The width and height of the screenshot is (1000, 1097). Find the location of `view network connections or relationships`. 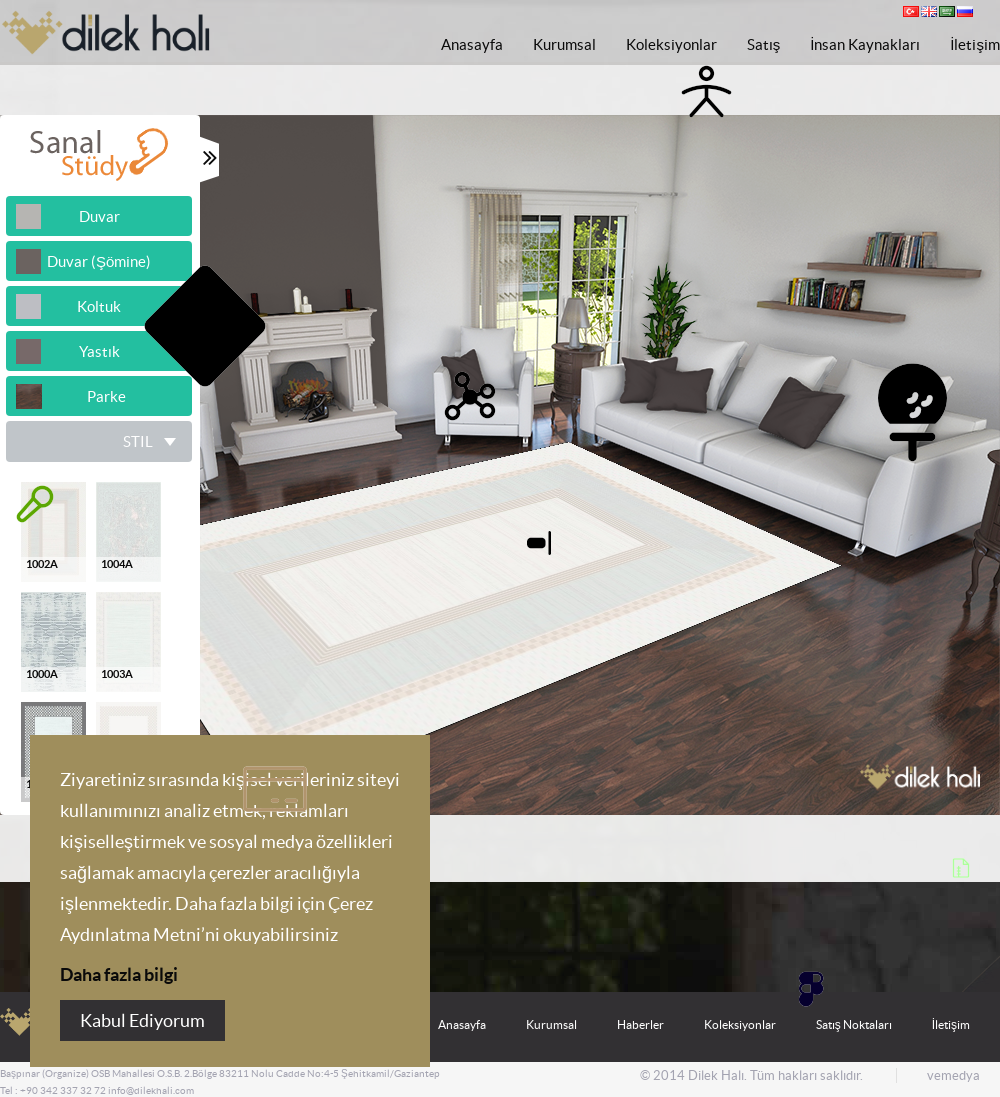

view network connections or relationships is located at coordinates (470, 397).